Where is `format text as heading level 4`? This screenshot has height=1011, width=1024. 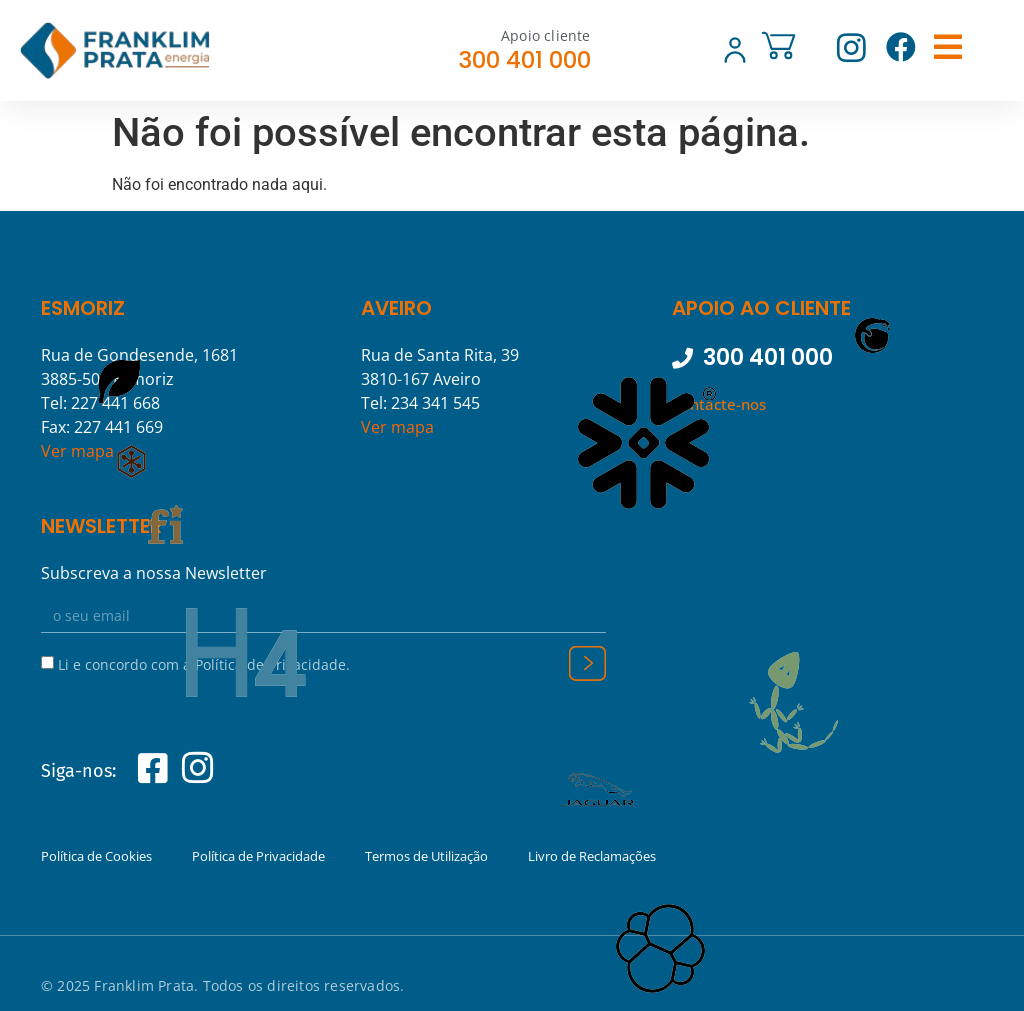 format text as heading level 4 is located at coordinates (241, 652).